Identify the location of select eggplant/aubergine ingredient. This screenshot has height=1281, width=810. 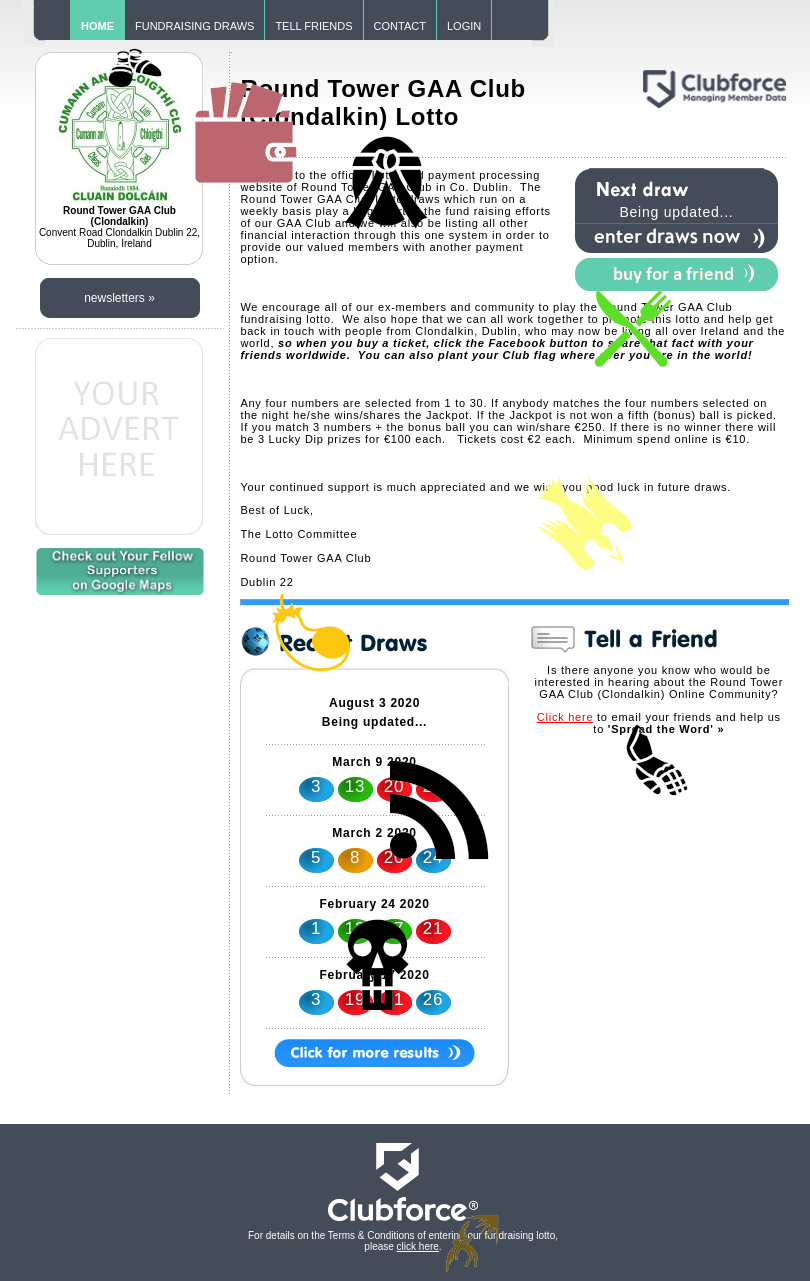
(310, 632).